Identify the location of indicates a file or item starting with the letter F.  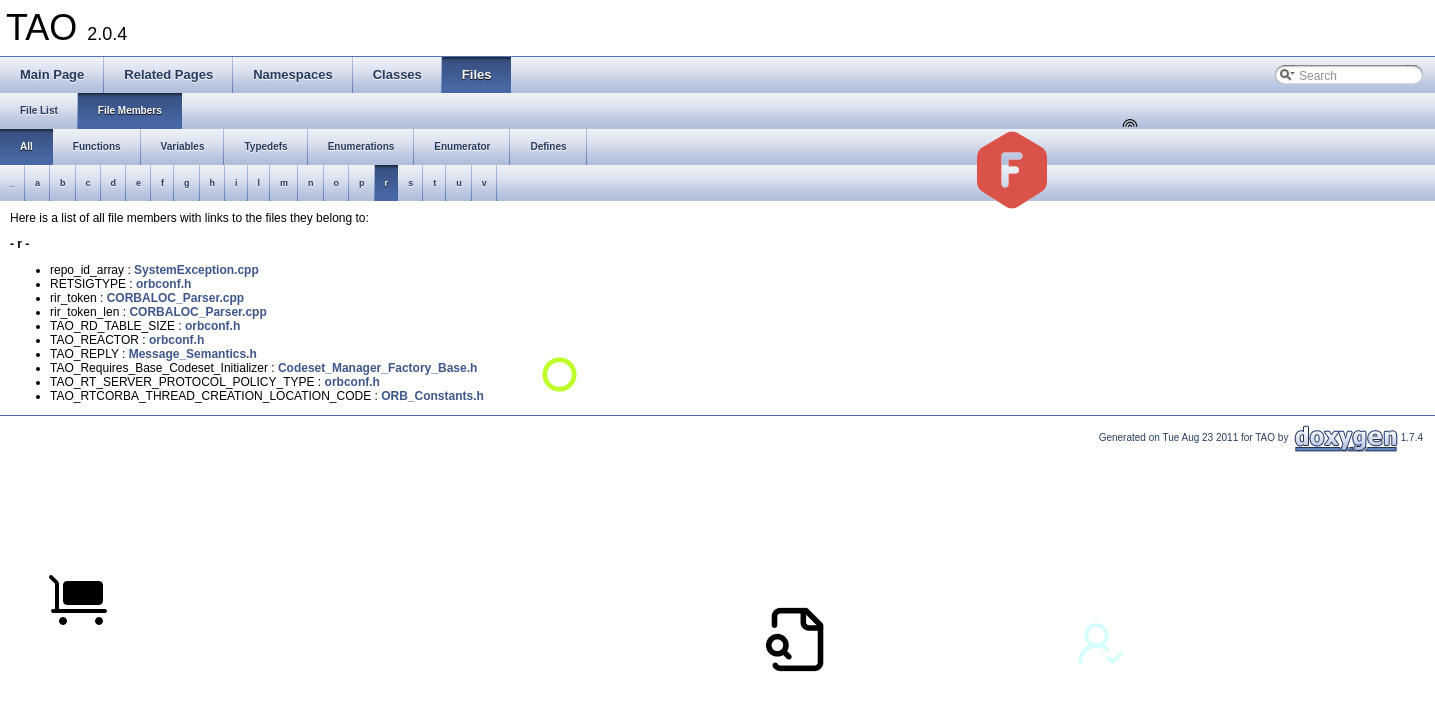
(1012, 170).